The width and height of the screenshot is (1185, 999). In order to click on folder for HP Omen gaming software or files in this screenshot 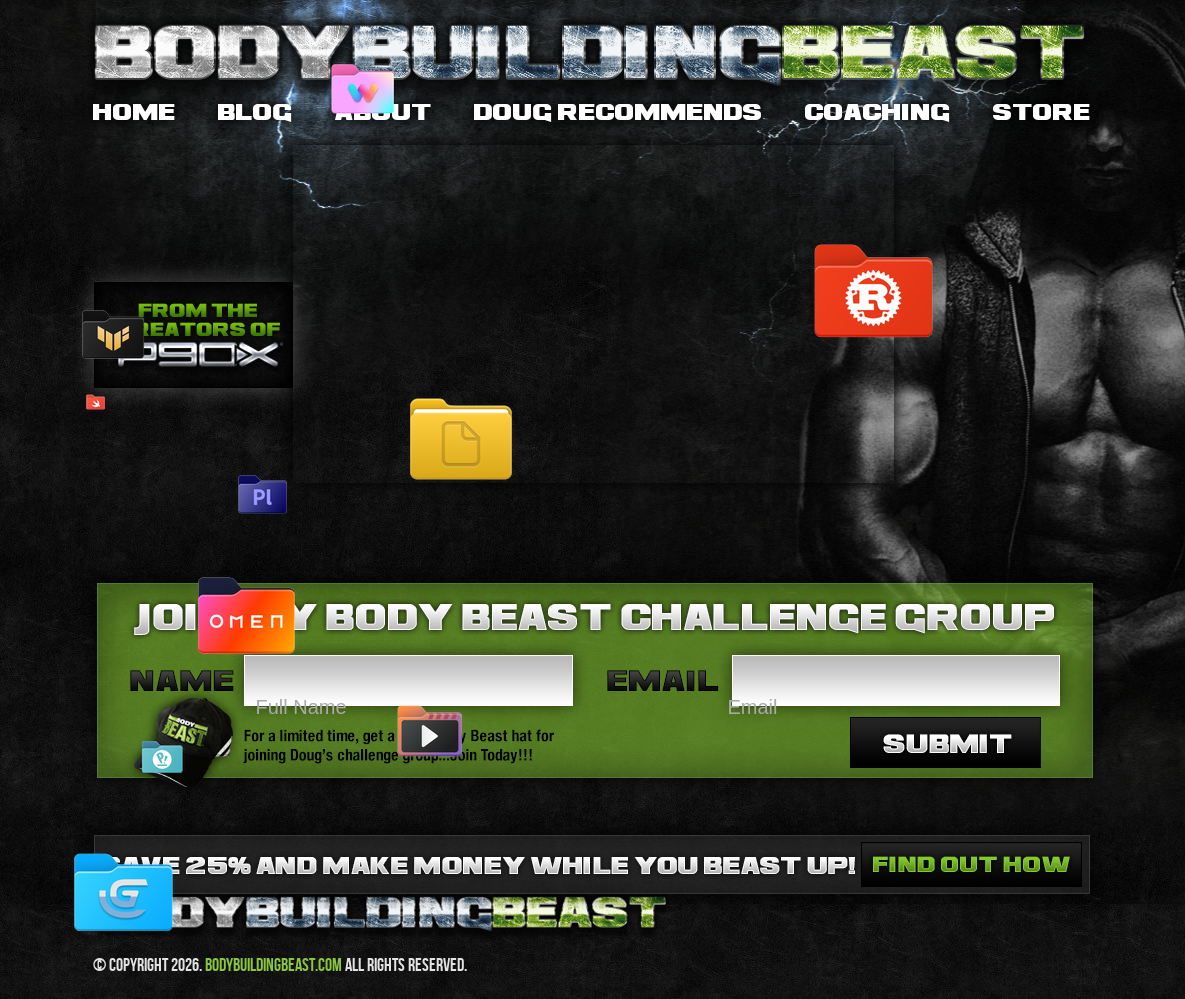, I will do `click(246, 618)`.